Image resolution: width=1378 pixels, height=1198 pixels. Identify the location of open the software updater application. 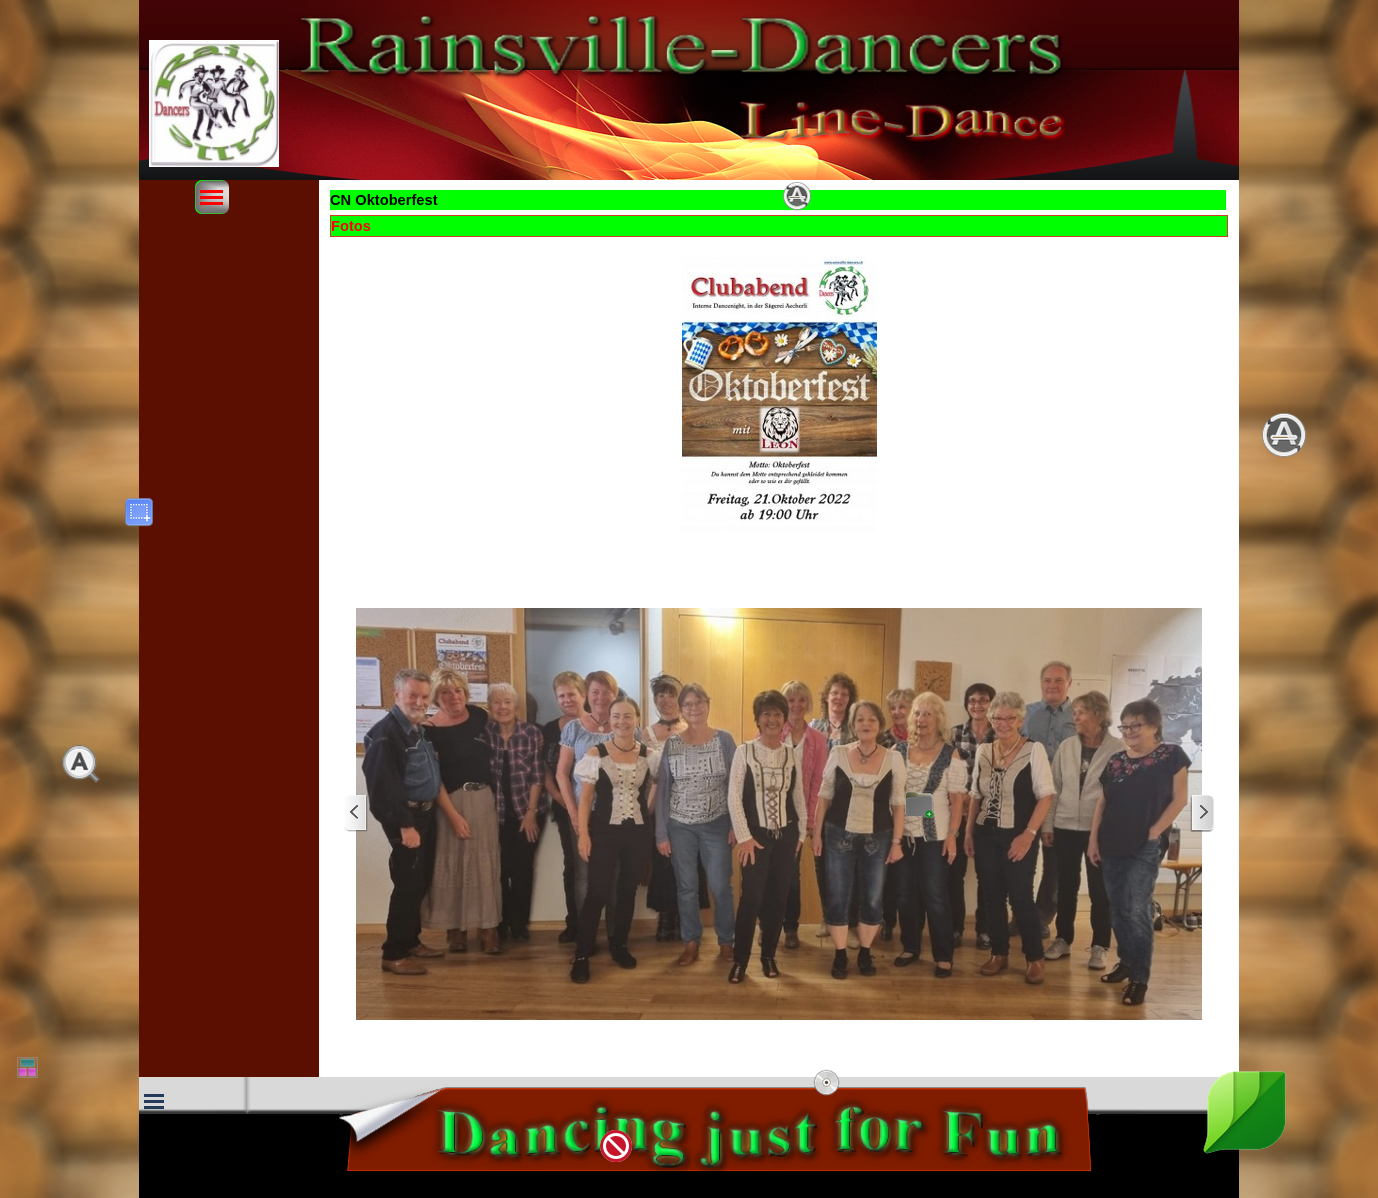
(1284, 435).